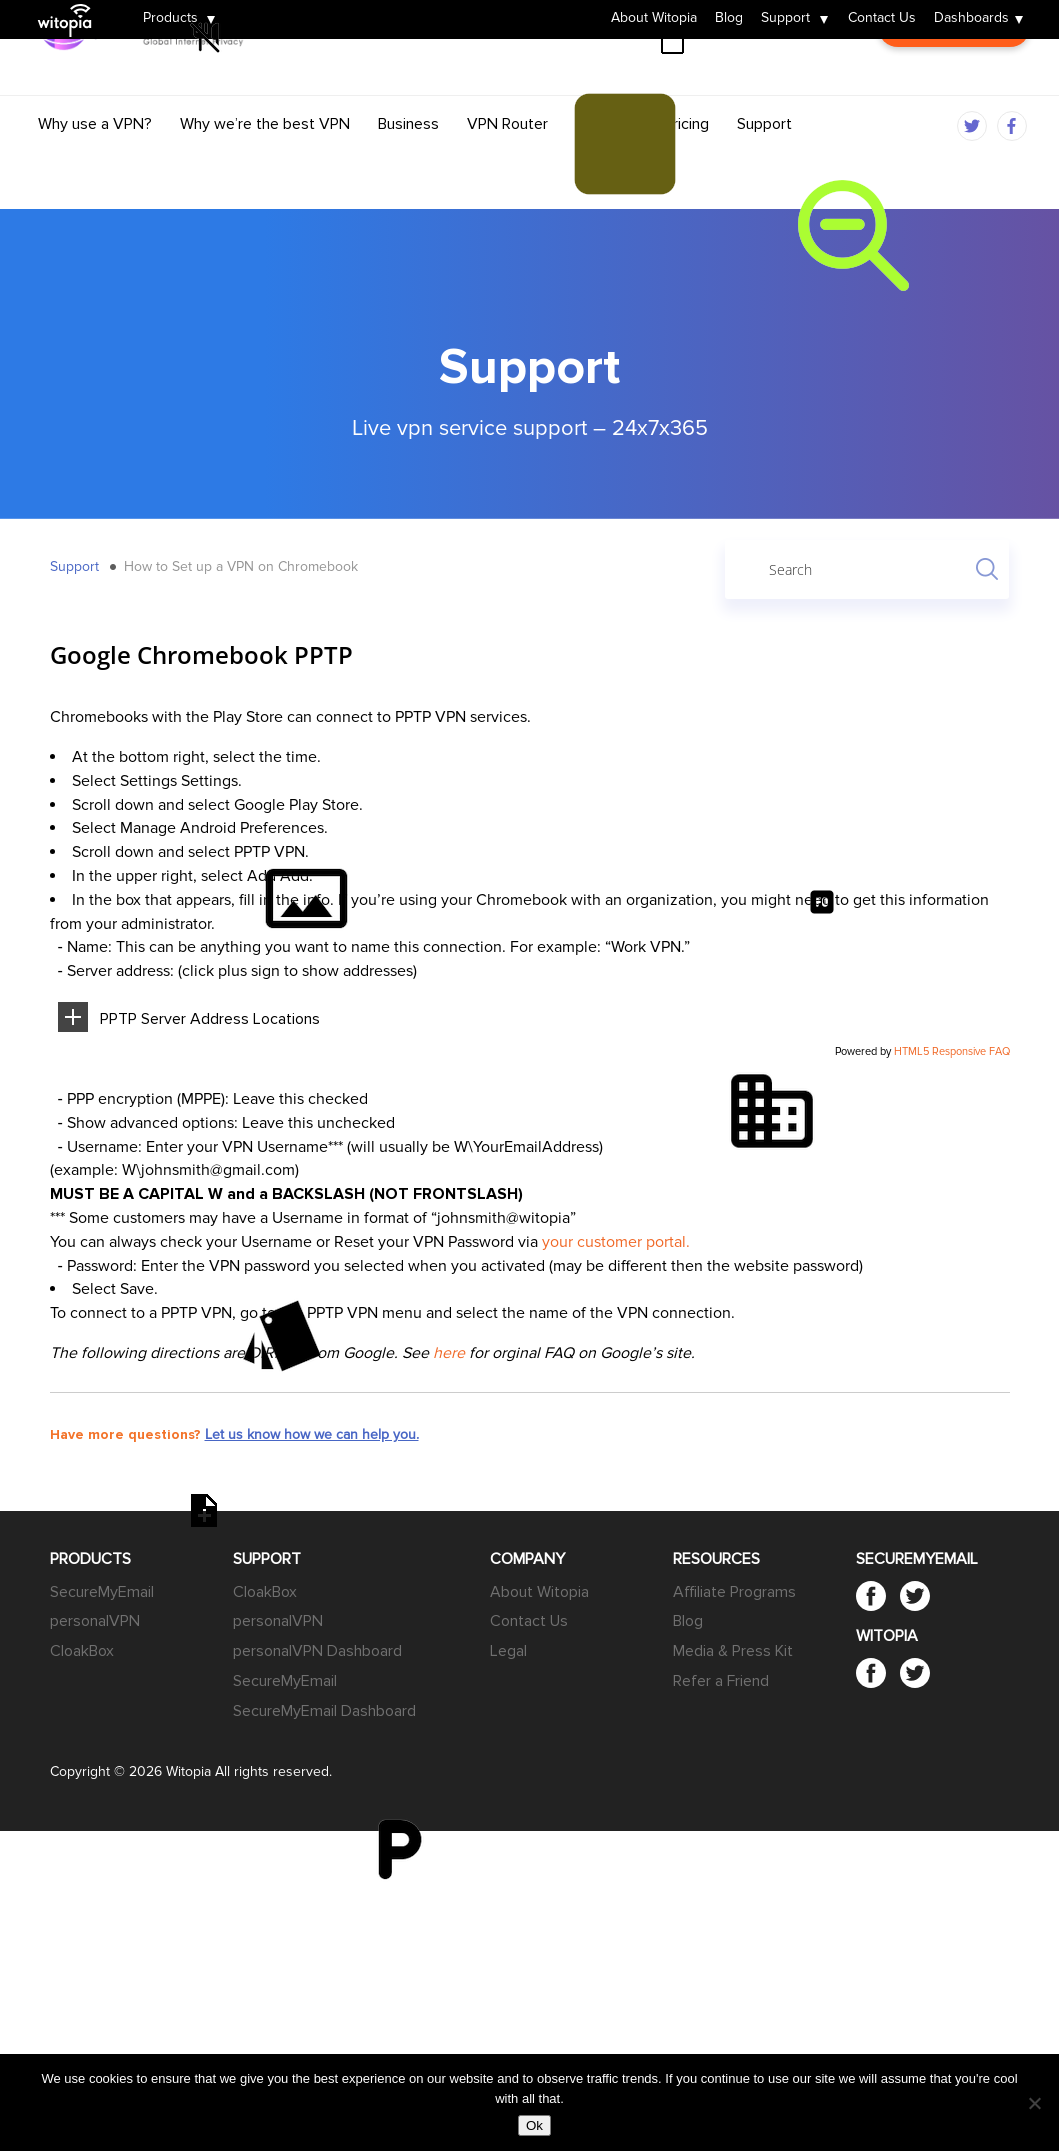 Image resolution: width=1059 pixels, height=2151 pixels. Describe the element at coordinates (625, 144) in the screenshot. I see `stop media playback` at that location.